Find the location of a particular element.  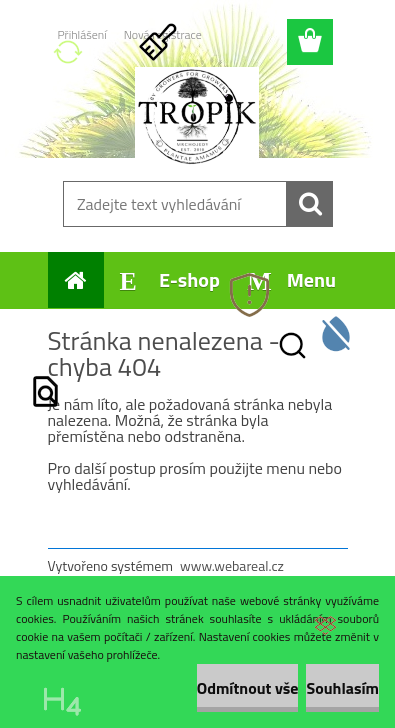

format text as heading level 4 is located at coordinates (60, 701).